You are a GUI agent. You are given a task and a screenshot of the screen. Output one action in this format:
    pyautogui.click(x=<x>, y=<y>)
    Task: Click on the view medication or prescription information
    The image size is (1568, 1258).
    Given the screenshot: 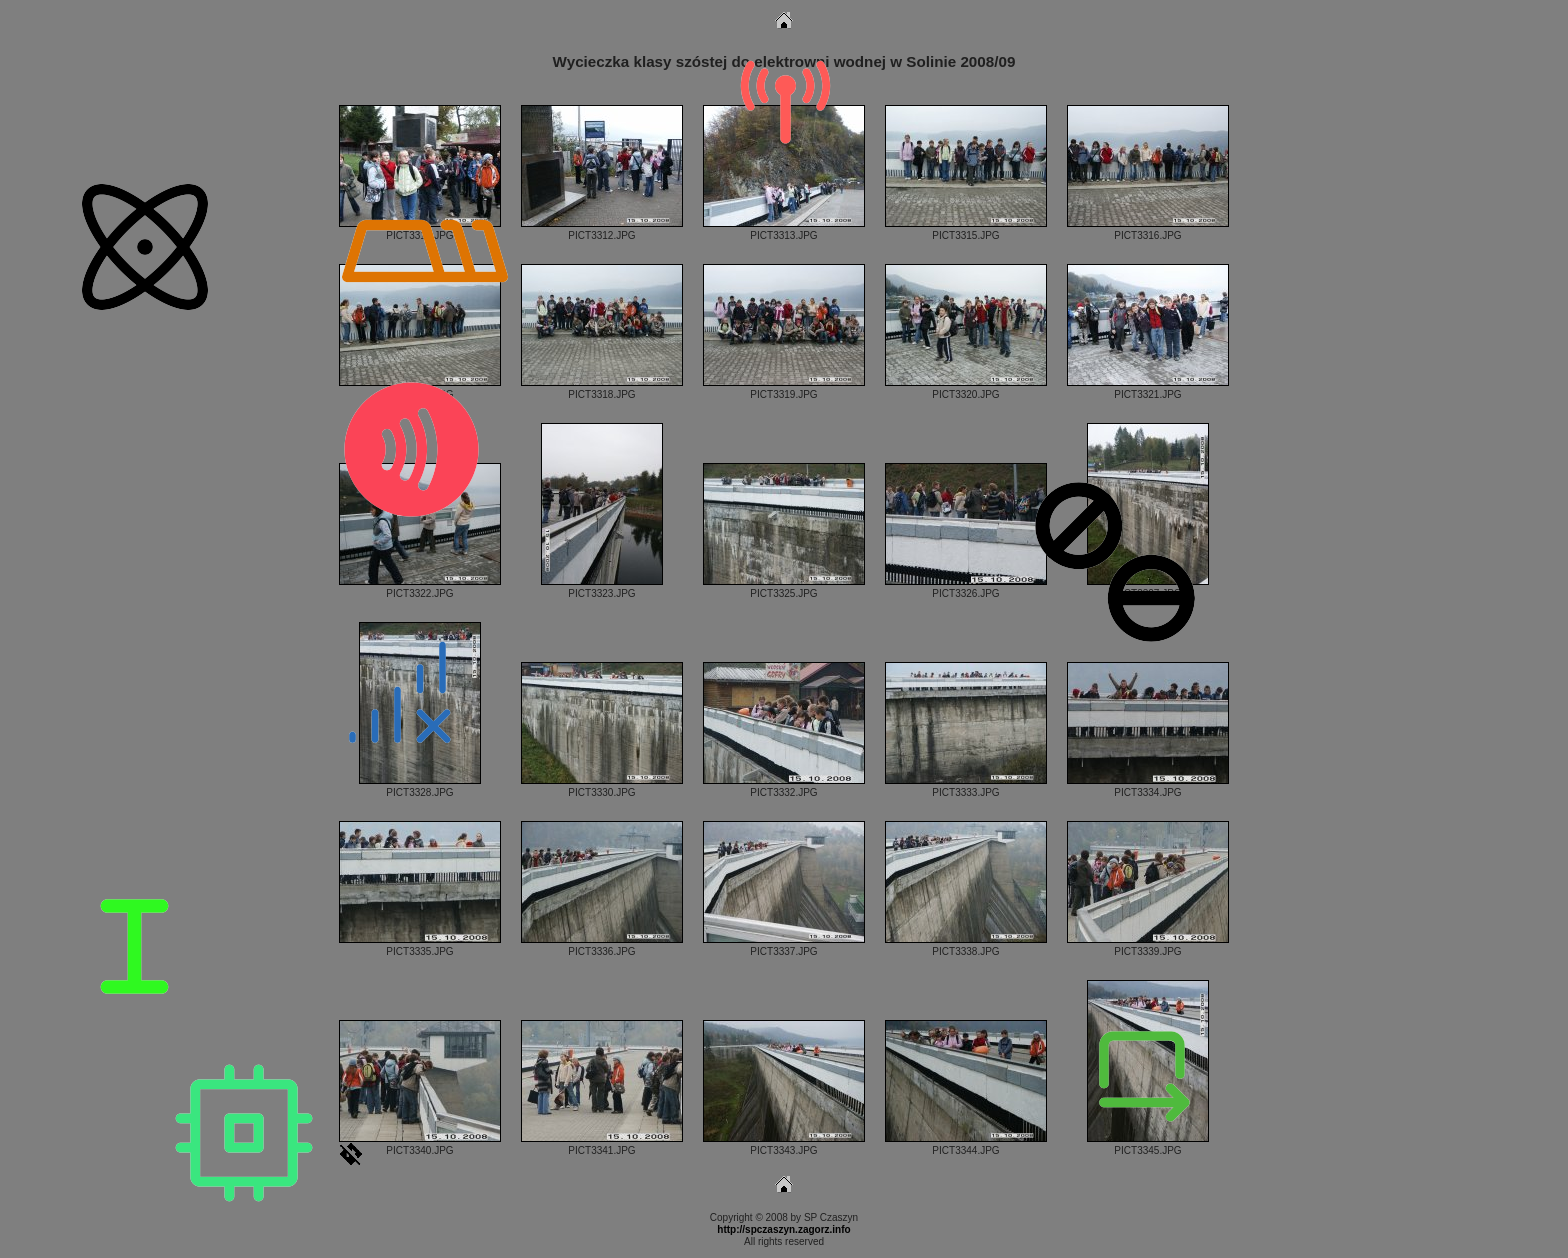 What is the action you would take?
    pyautogui.click(x=1115, y=562)
    